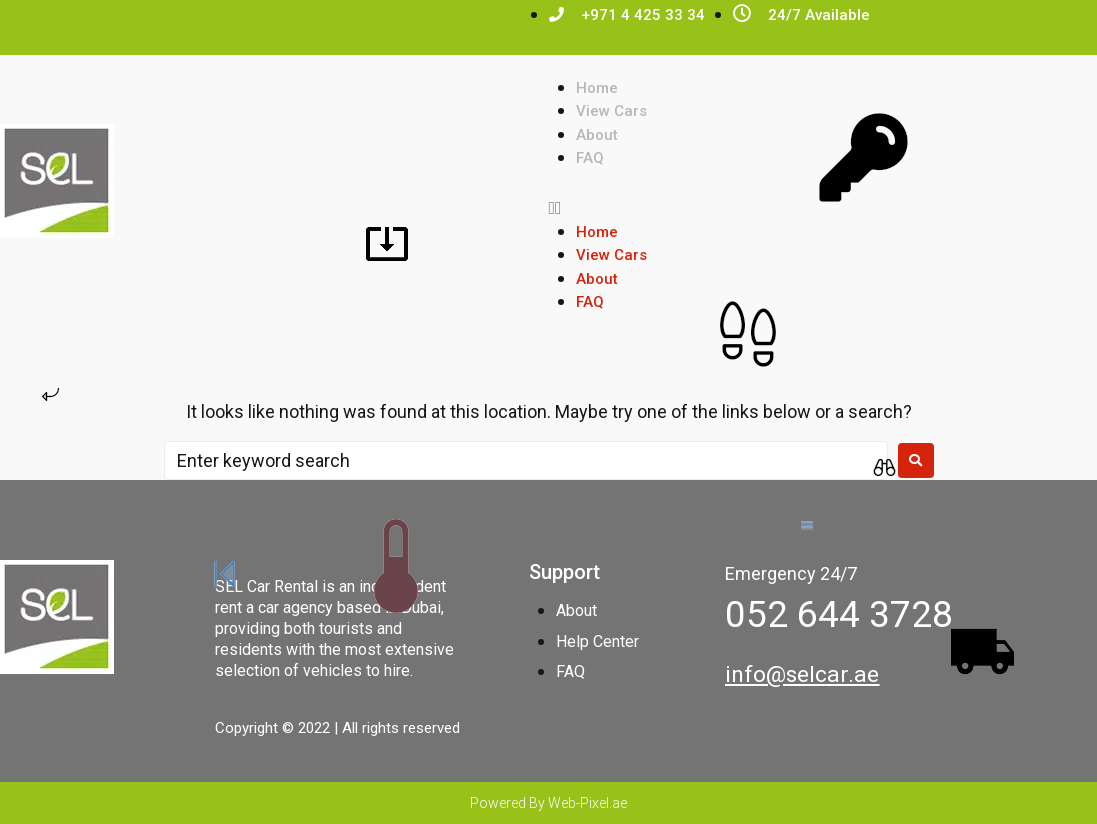  I want to click on download system update, so click(387, 244).